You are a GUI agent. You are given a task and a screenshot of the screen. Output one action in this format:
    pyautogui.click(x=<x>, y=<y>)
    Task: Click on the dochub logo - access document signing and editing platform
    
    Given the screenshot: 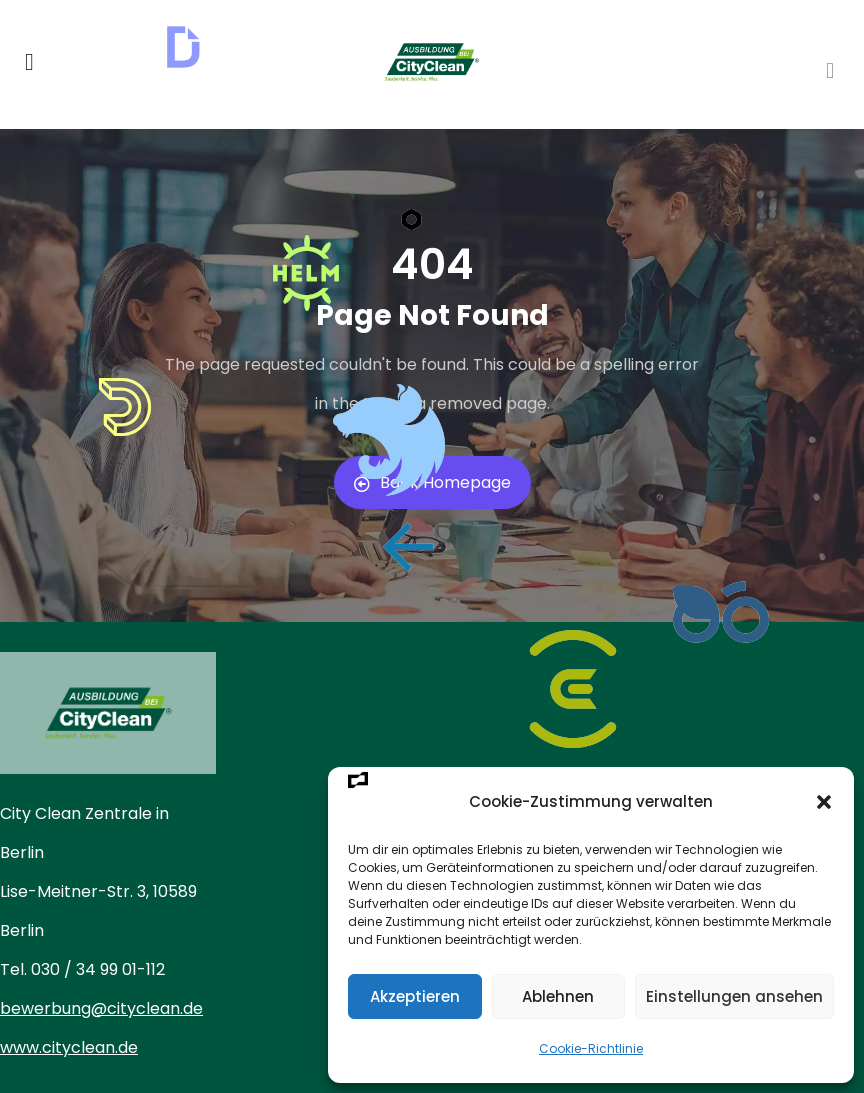 What is the action you would take?
    pyautogui.click(x=184, y=47)
    